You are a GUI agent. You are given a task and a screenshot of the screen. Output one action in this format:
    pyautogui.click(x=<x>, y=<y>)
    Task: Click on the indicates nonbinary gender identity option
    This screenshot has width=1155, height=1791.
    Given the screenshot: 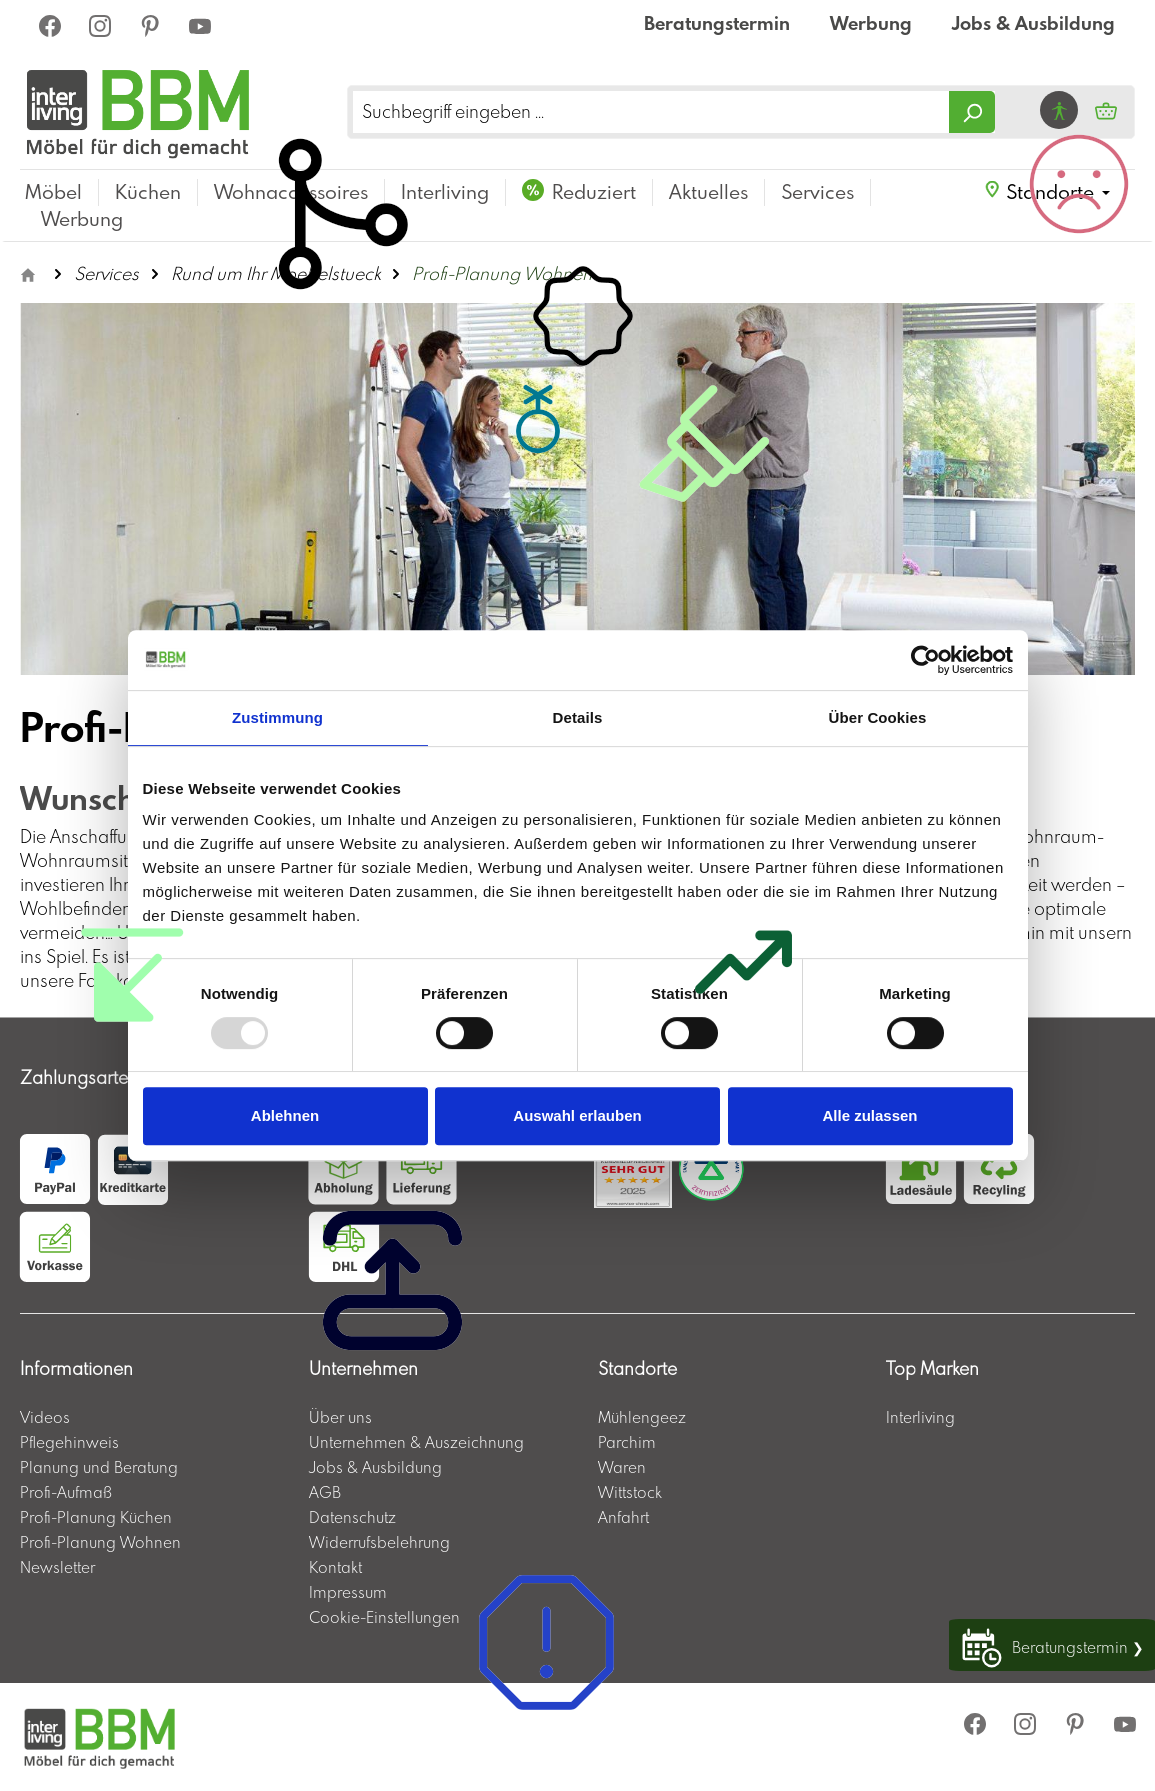 What is the action you would take?
    pyautogui.click(x=538, y=419)
    